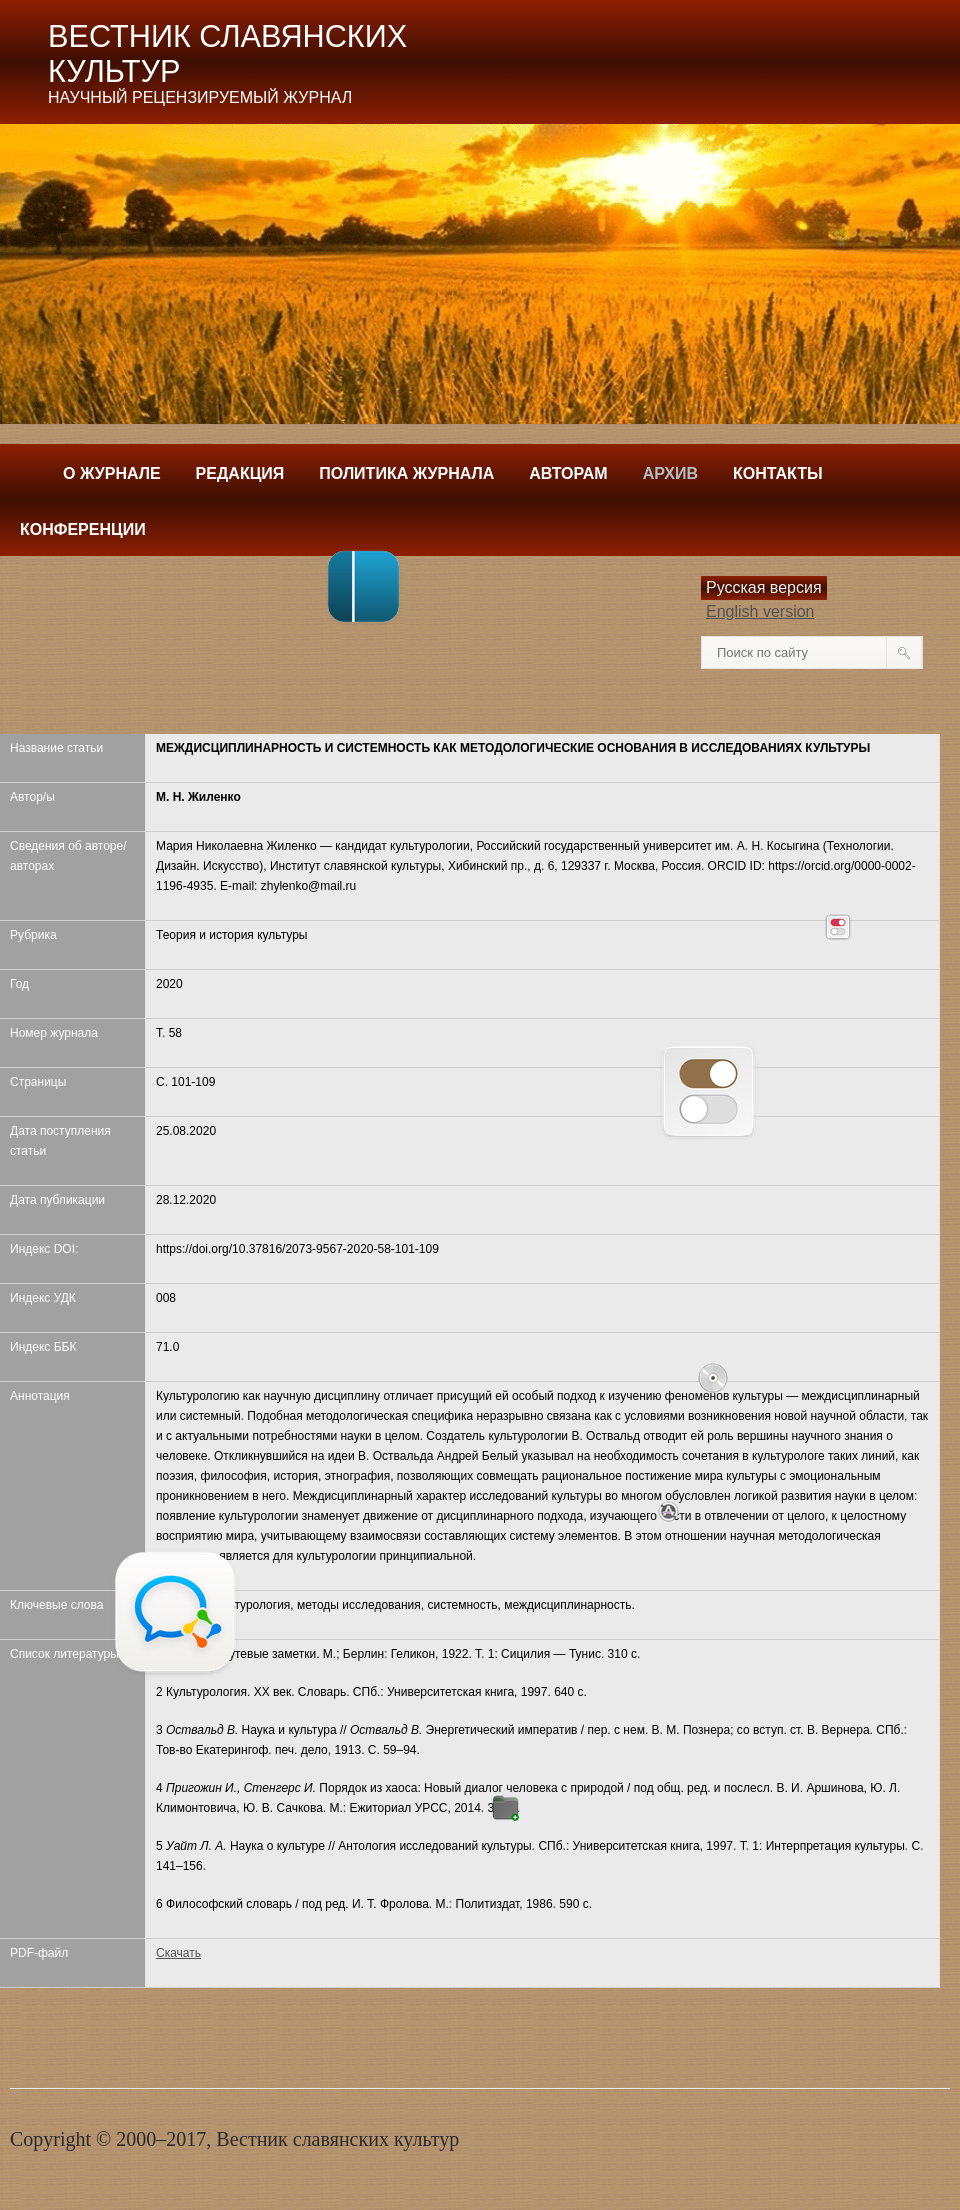 The width and height of the screenshot is (960, 2210). Describe the element at coordinates (505, 1807) in the screenshot. I see `create a new folder` at that location.